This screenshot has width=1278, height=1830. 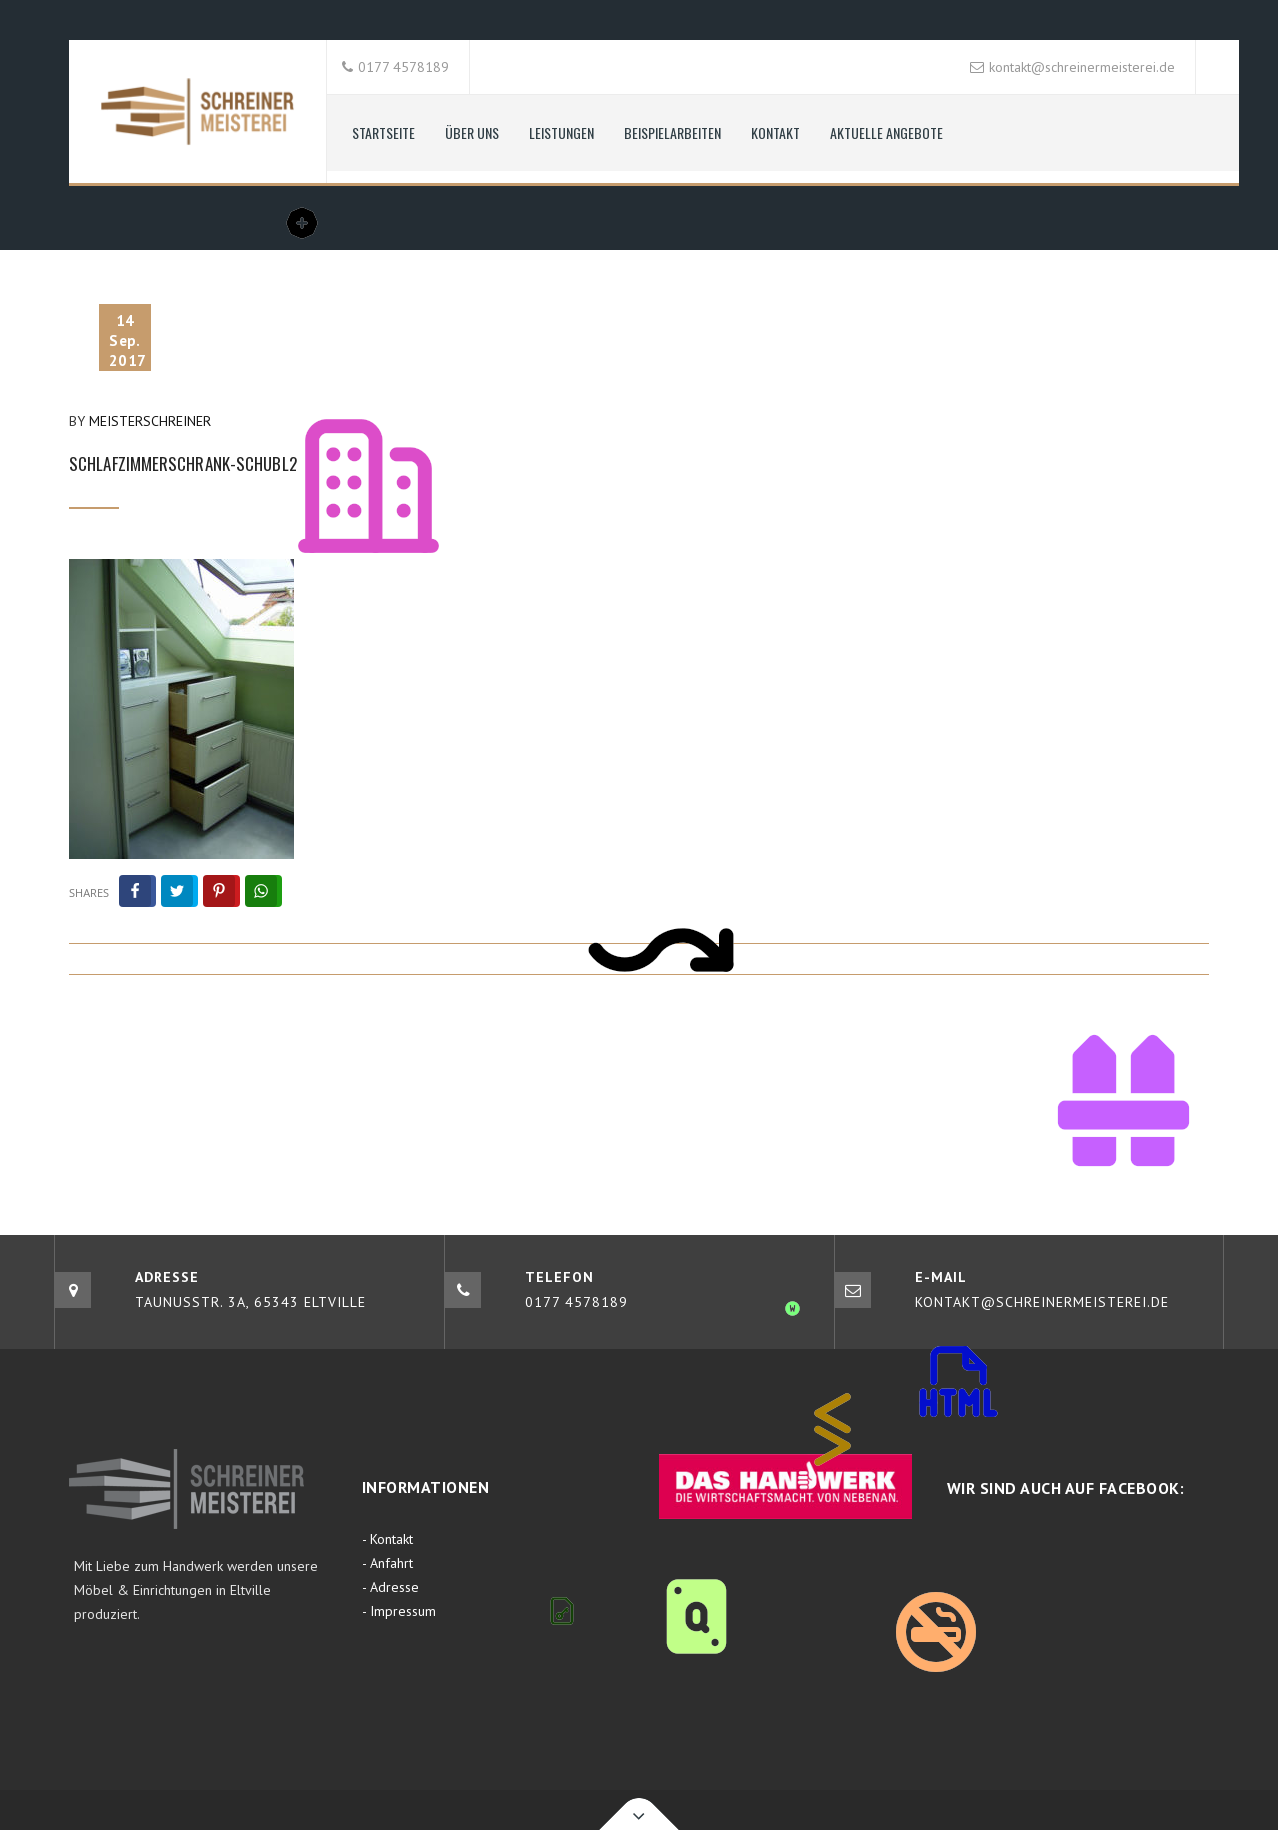 I want to click on queen playing card in a card game app, so click(x=696, y=1616).